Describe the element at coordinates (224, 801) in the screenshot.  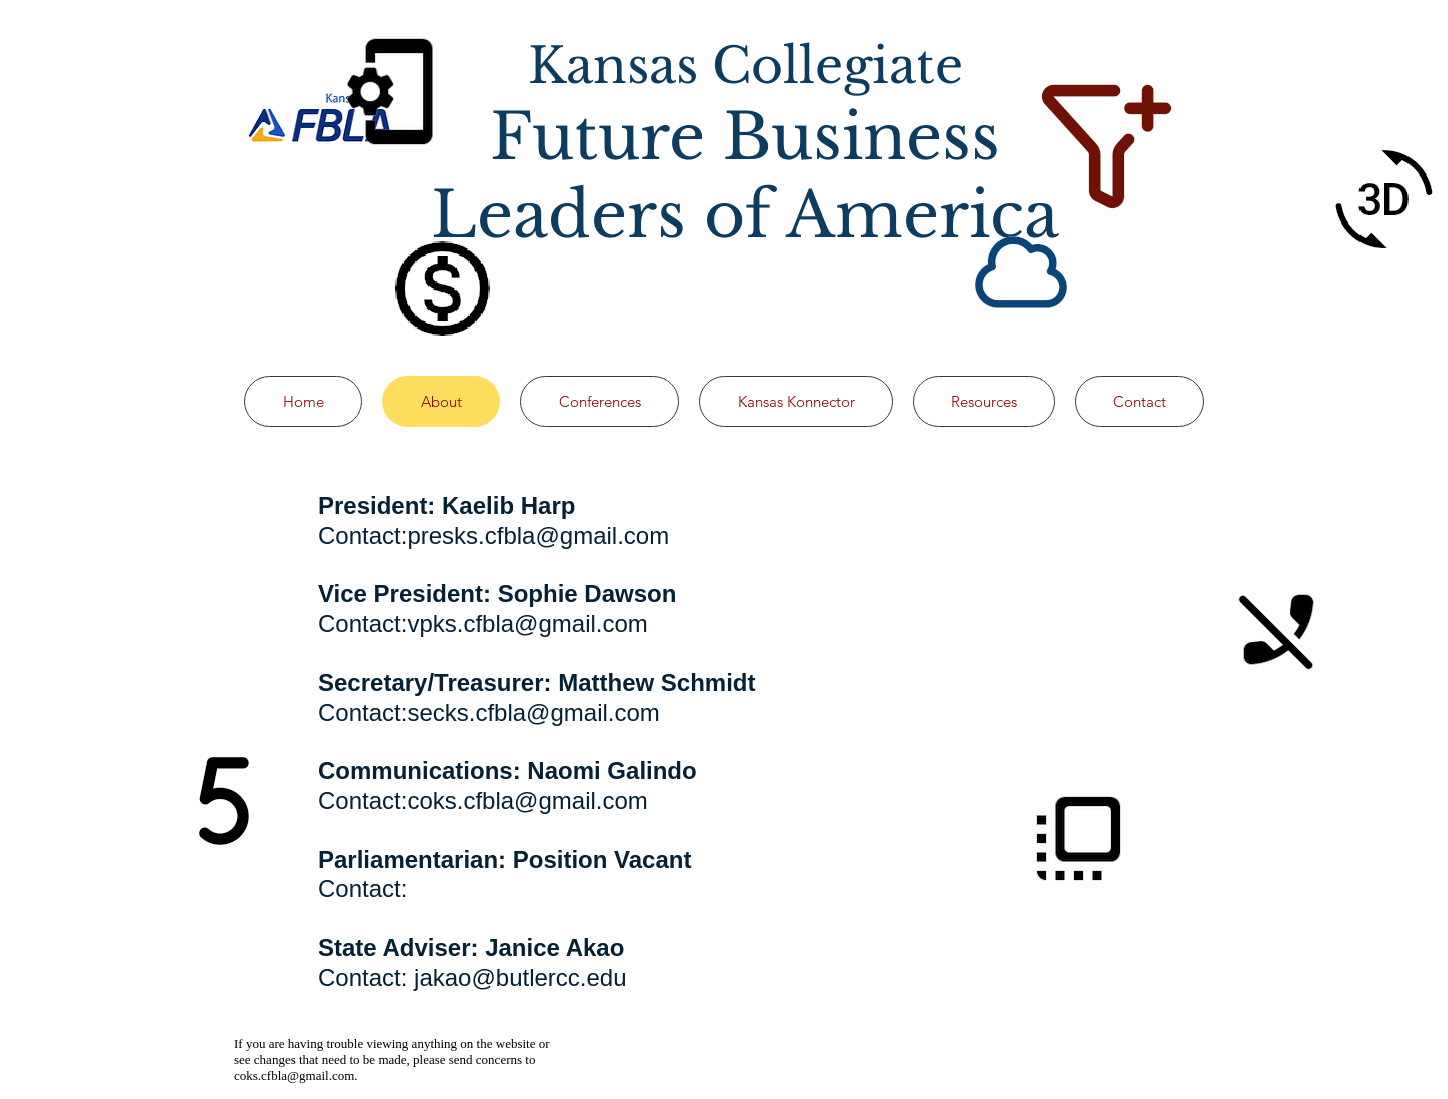
I see `indicates the number five in a list or sequence` at that location.